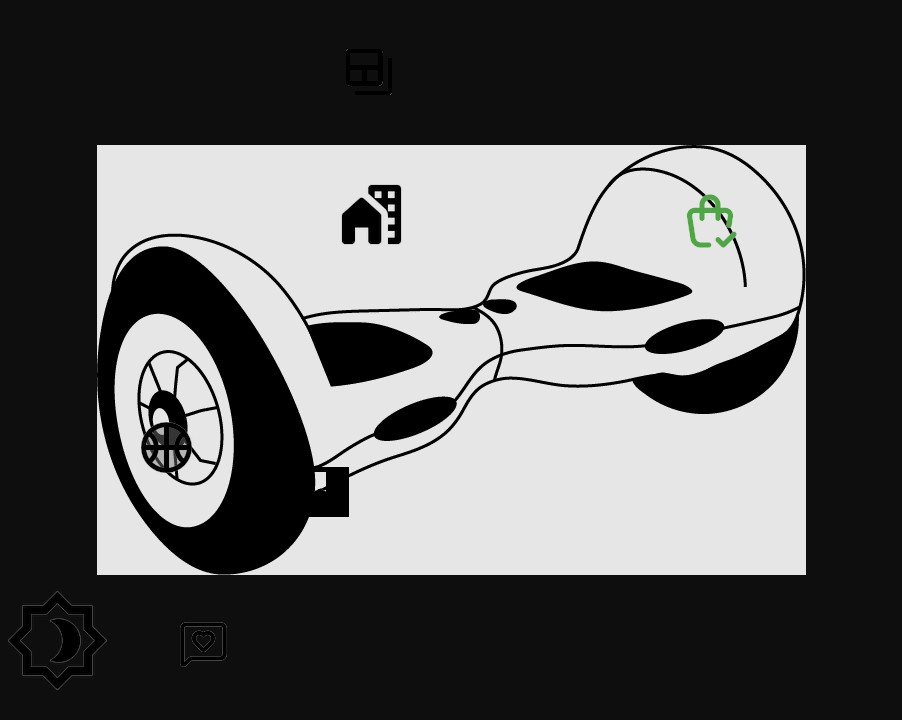 The width and height of the screenshot is (902, 720). I want to click on switch between home and work locations, so click(371, 214).